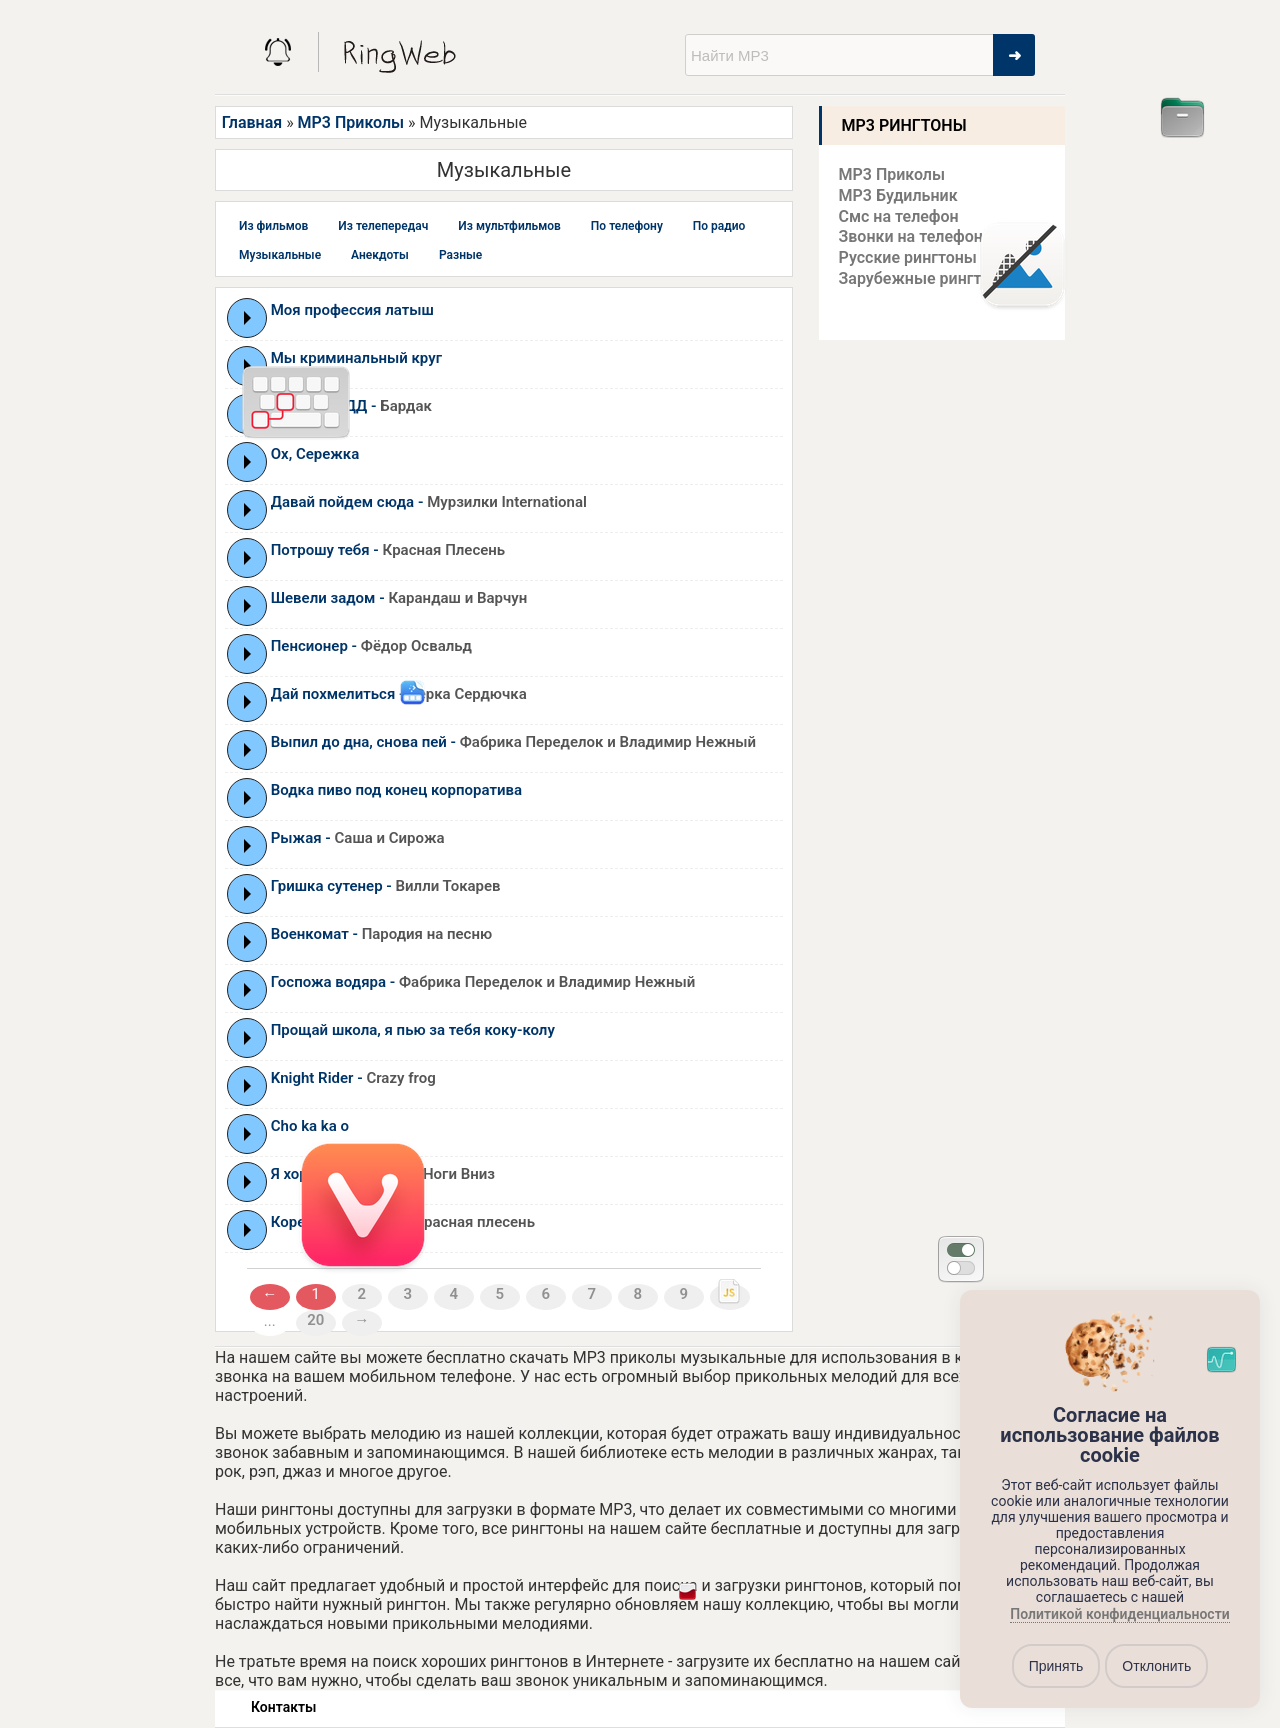 The width and height of the screenshot is (1280, 1728). What do you see at coordinates (1221, 1359) in the screenshot?
I see `open system resource monitor` at bounding box center [1221, 1359].